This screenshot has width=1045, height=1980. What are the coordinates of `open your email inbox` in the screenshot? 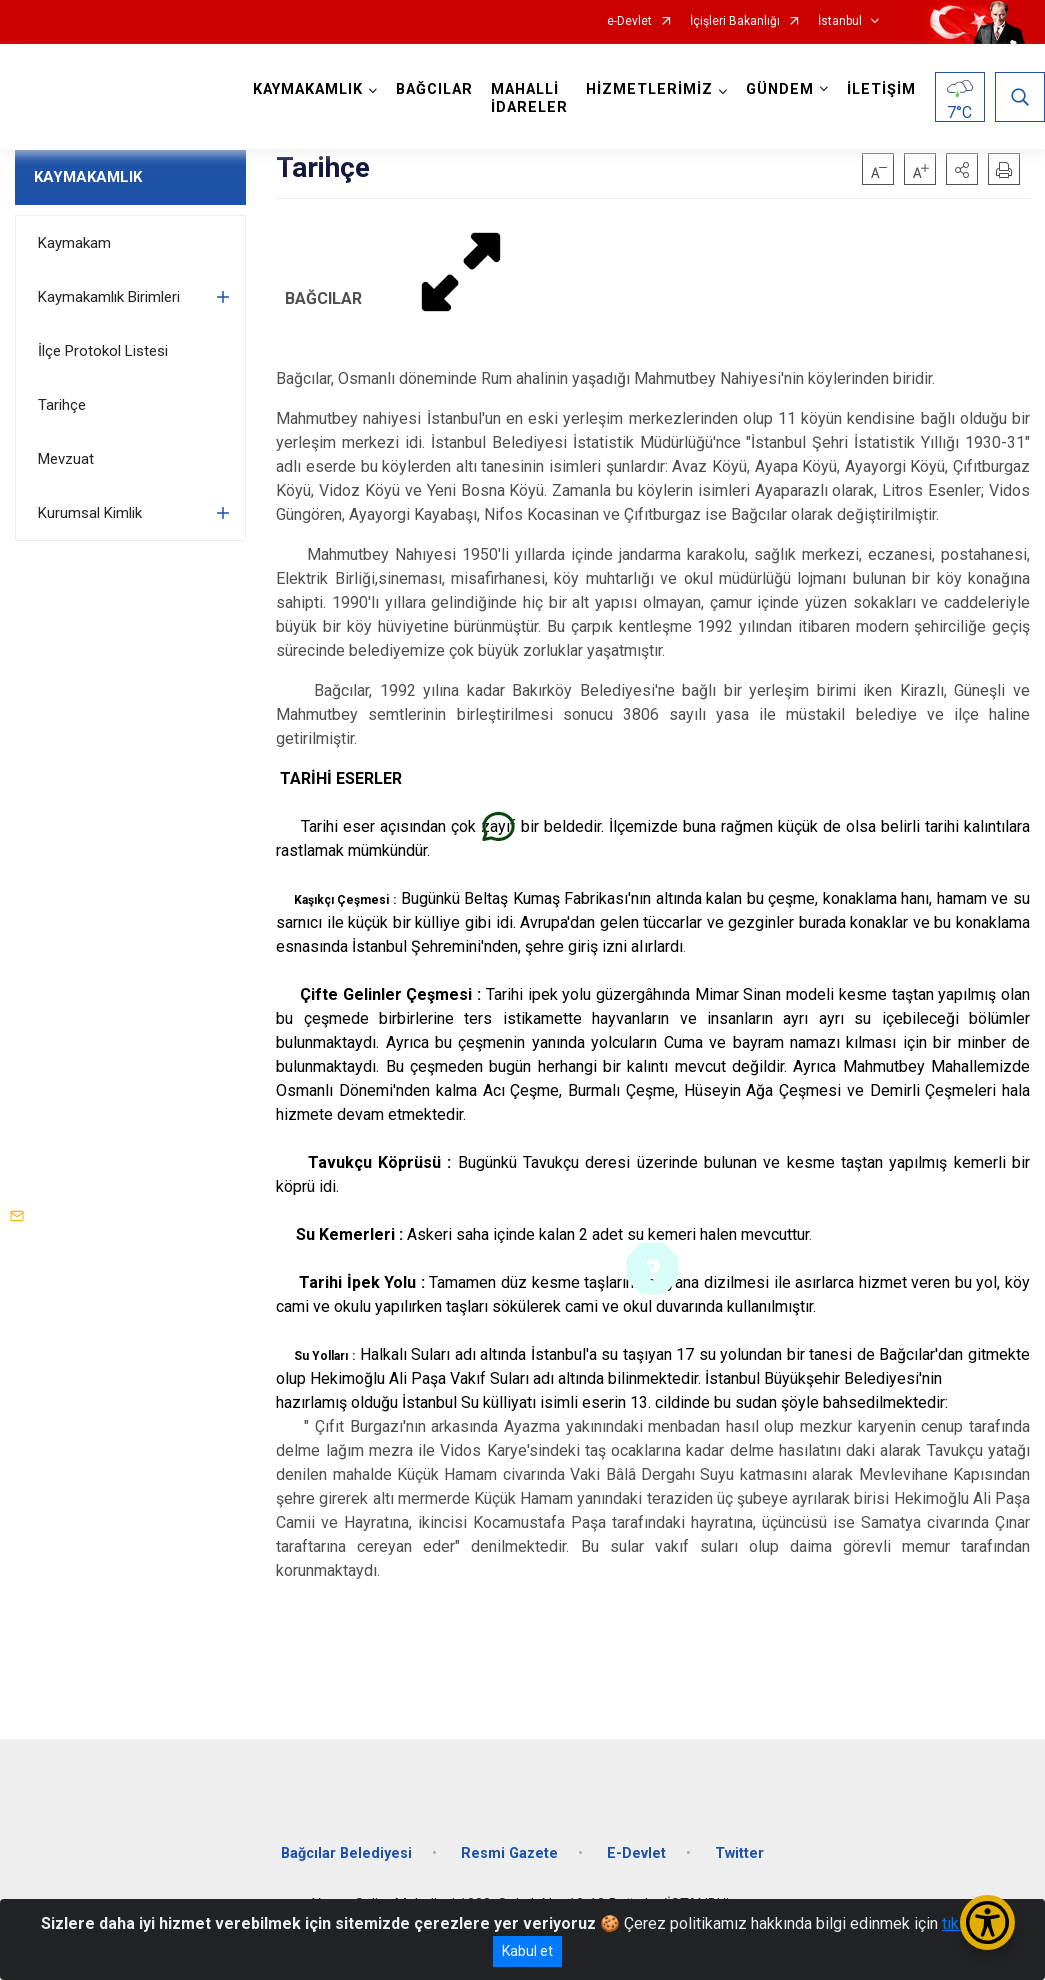 It's located at (17, 1216).